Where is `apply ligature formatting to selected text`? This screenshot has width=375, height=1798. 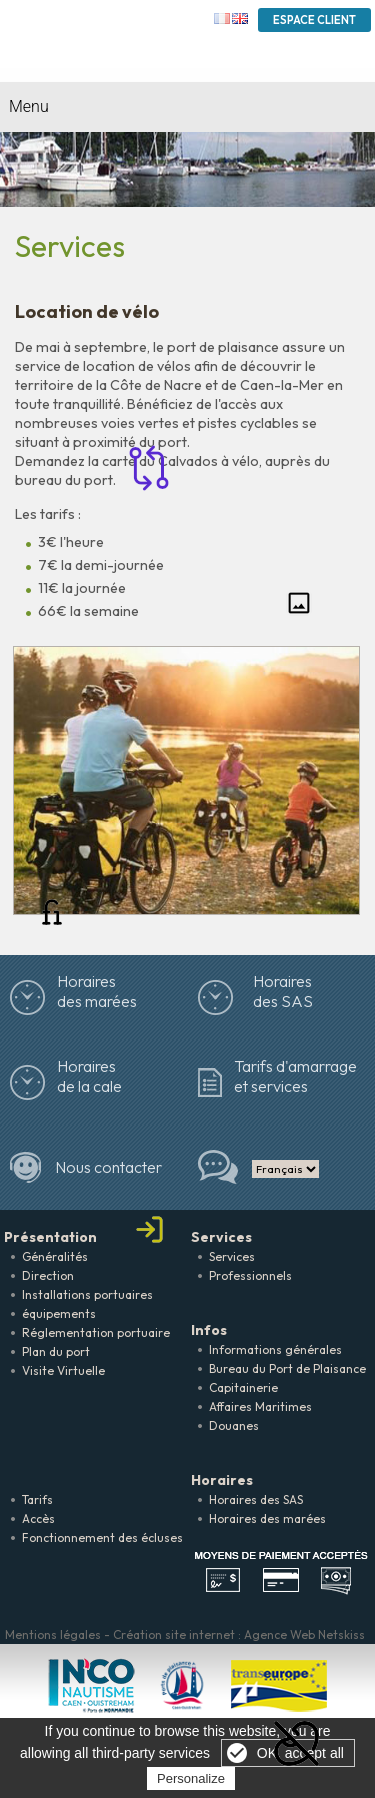 apply ligature formatting to selected text is located at coordinates (52, 912).